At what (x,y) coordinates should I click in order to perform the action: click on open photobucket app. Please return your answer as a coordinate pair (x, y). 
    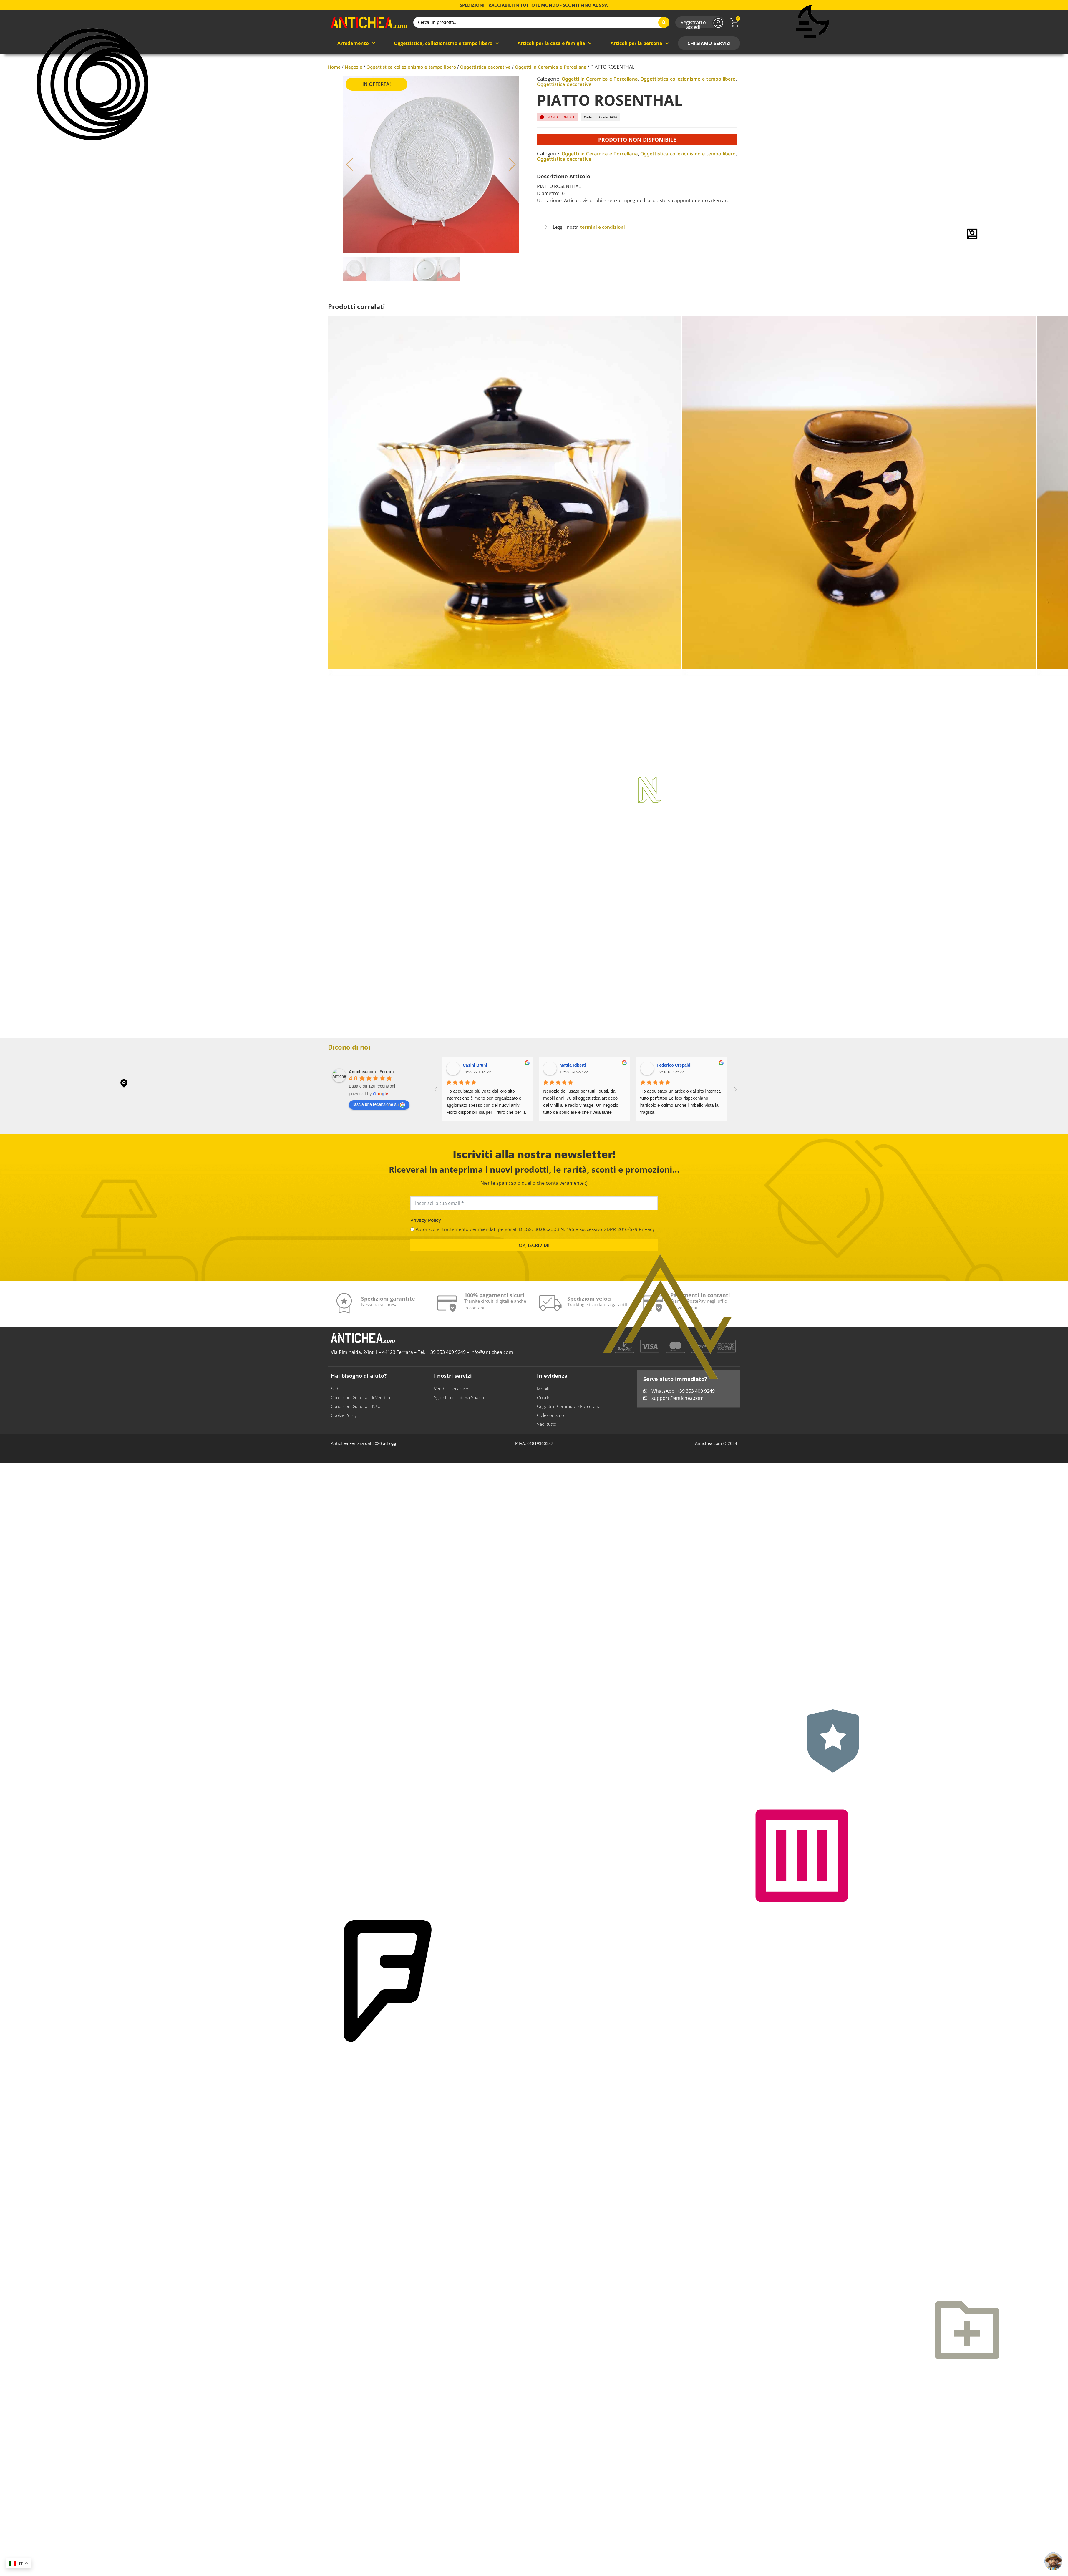
    Looking at the image, I should click on (92, 84).